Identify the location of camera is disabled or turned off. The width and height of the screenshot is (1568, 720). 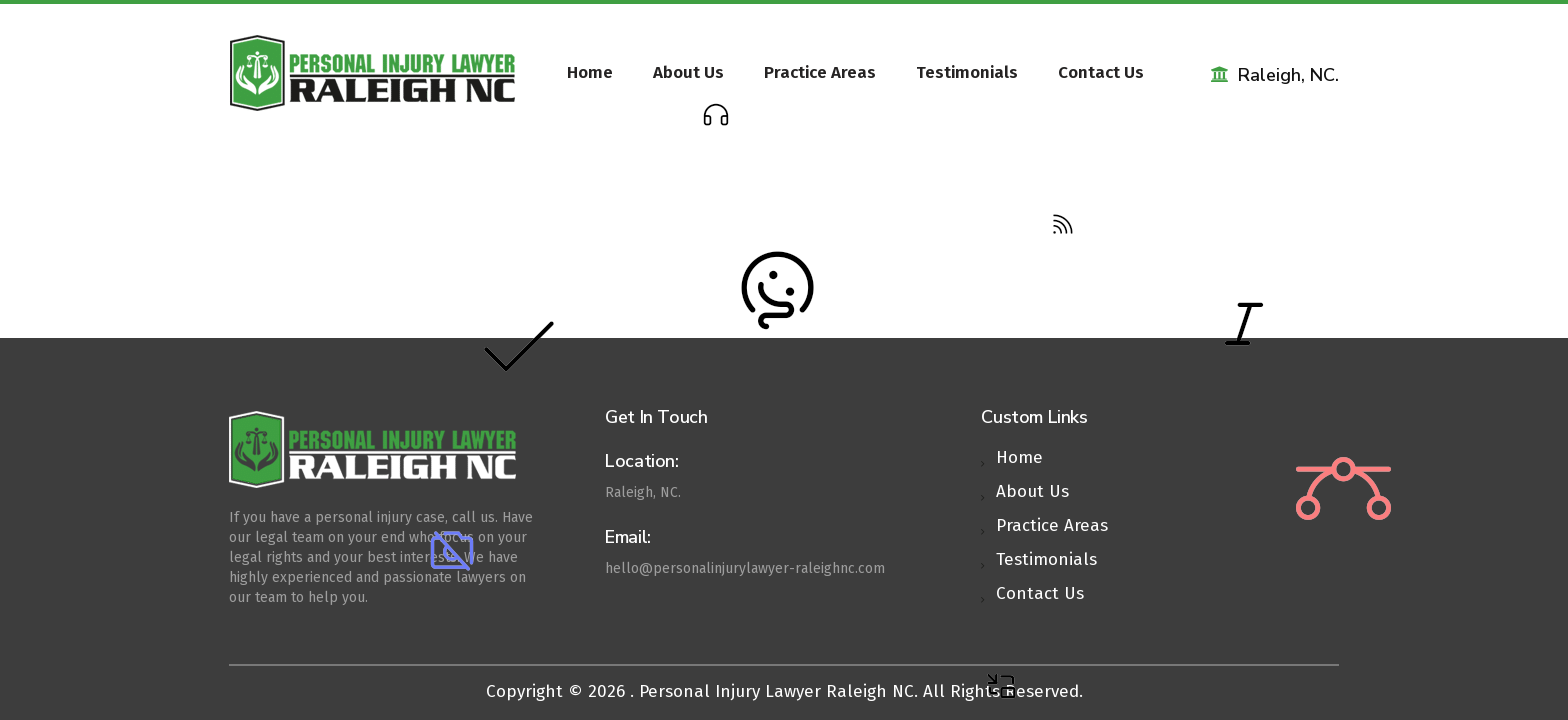
(452, 551).